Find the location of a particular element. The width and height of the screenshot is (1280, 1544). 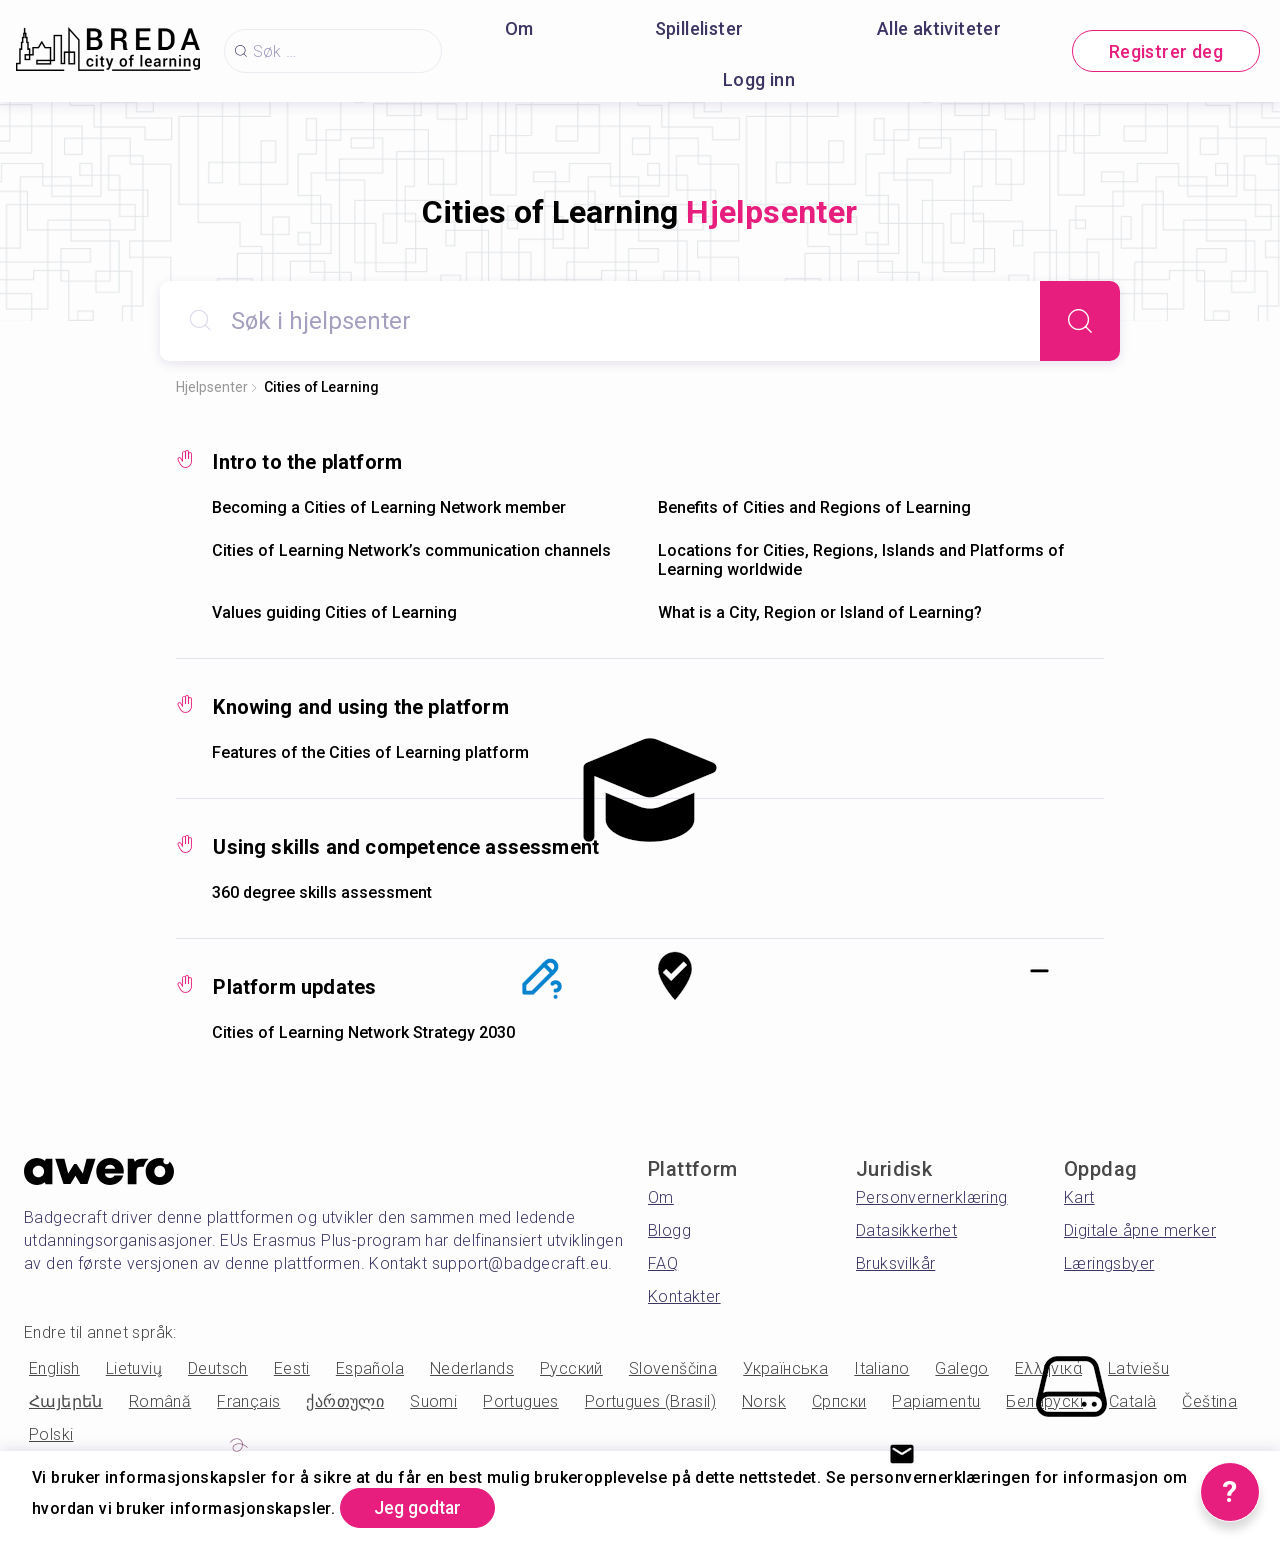

minimize the current window is located at coordinates (1039, 958).